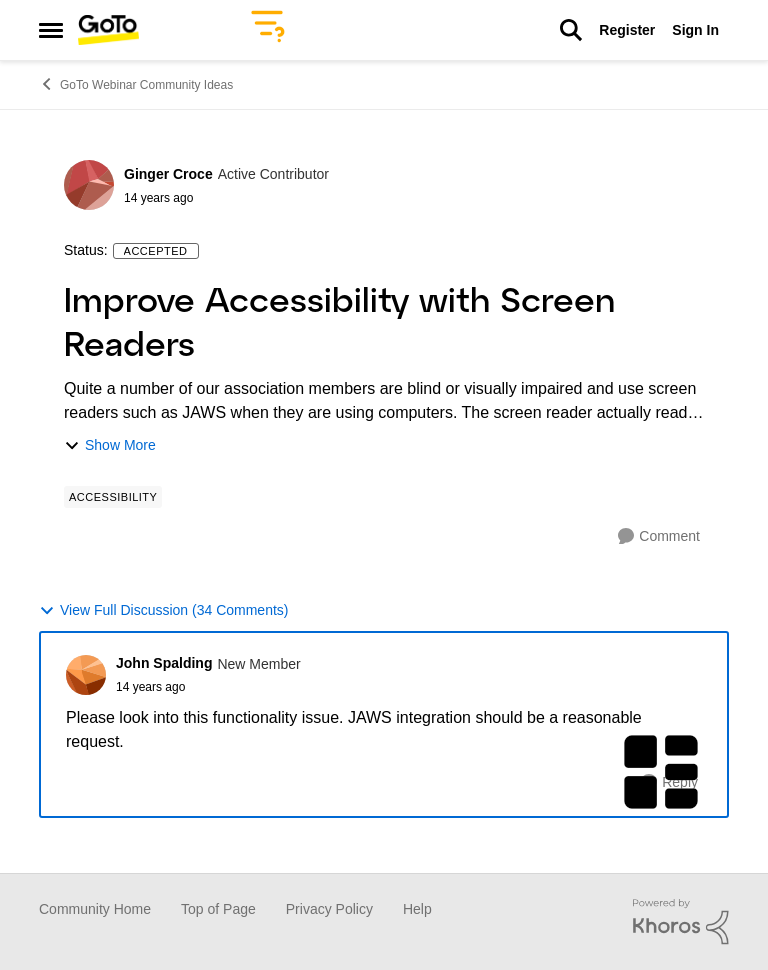  What do you see at coordinates (661, 772) in the screenshot?
I see `switch to split board layout view` at bounding box center [661, 772].